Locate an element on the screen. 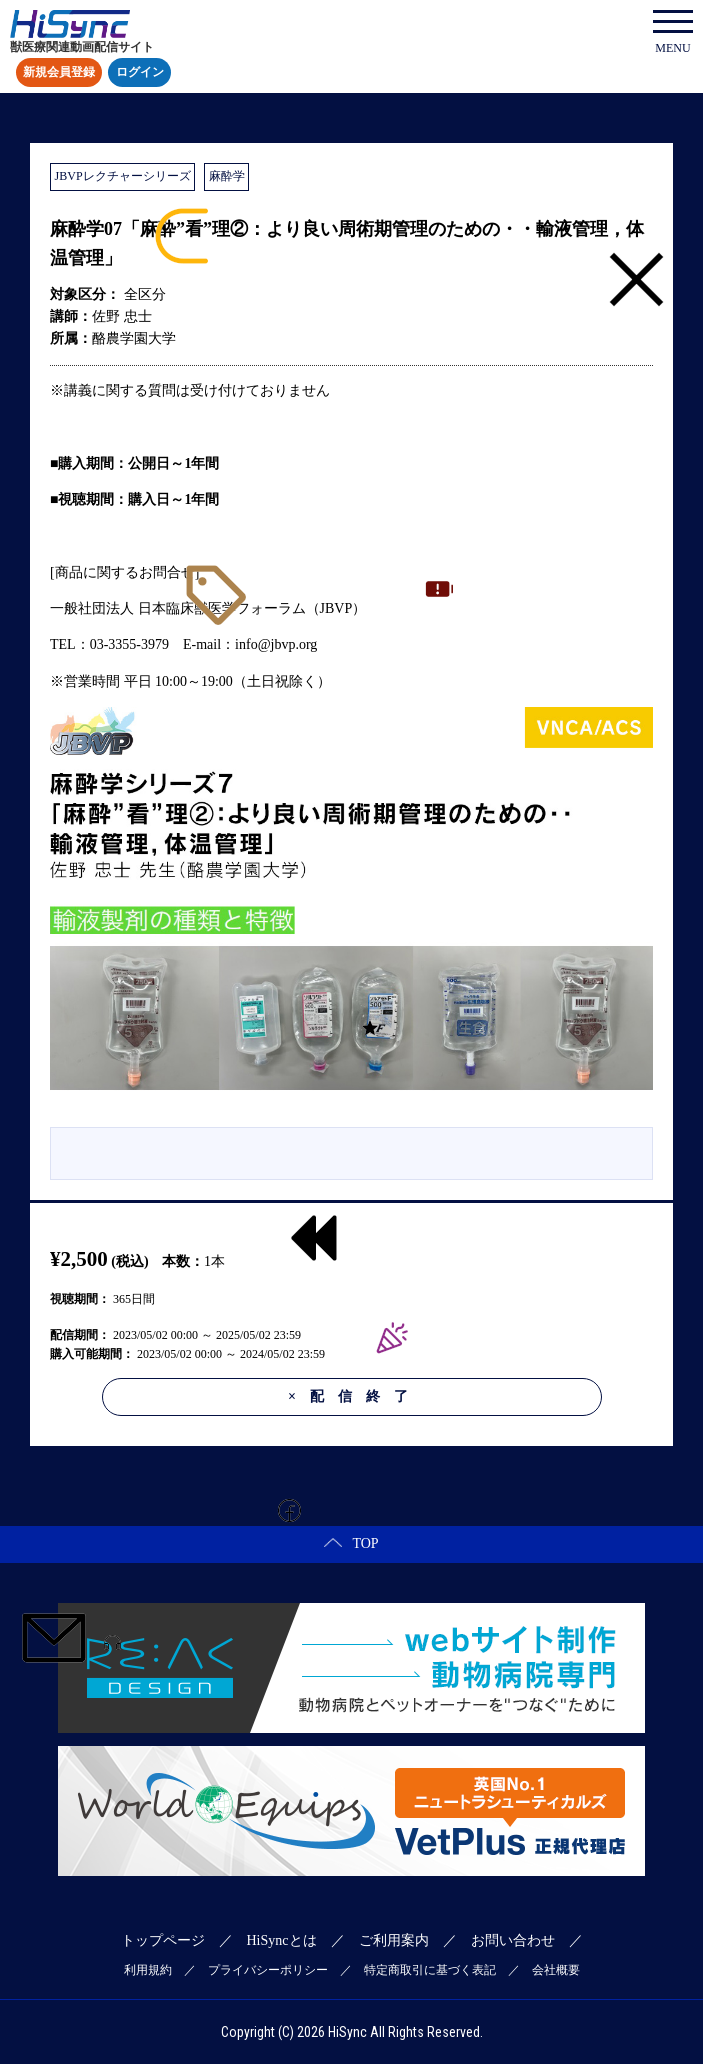 This screenshot has height=2064, width=703. indicates a celebration or achievement is located at coordinates (390, 1339).